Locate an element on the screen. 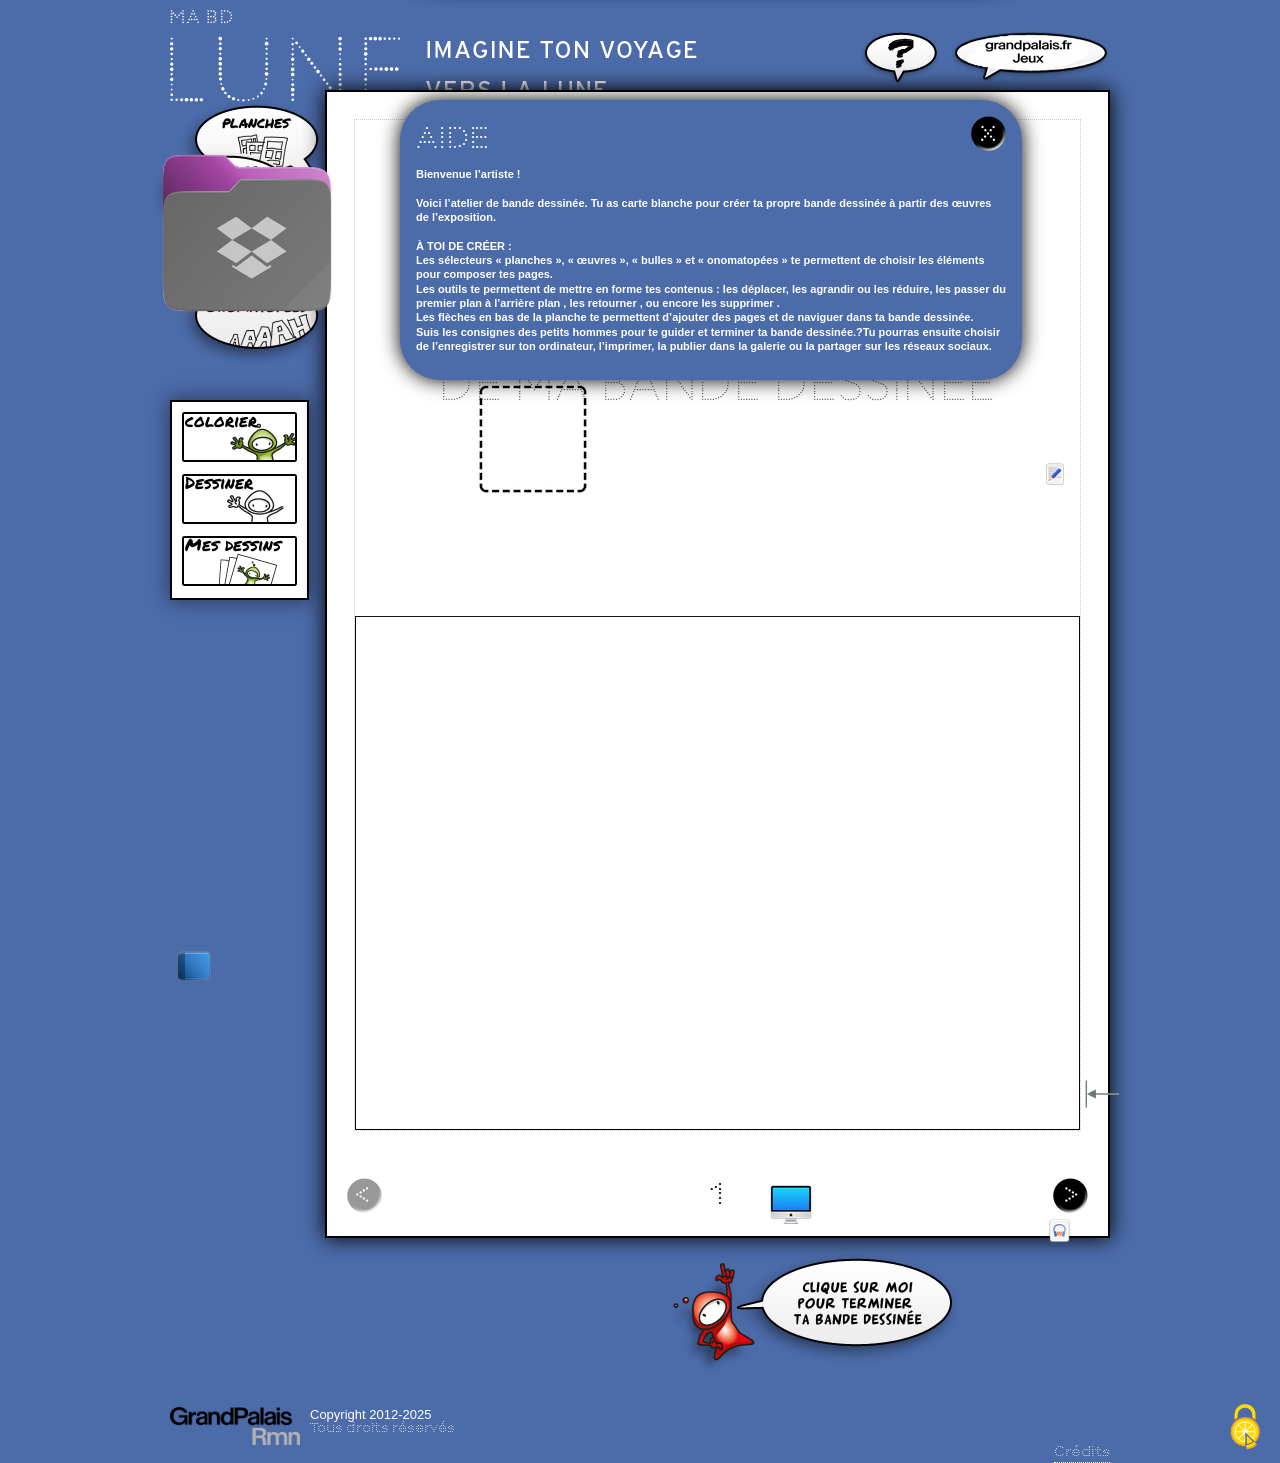 The image size is (1280, 1463). open an audacity project file is located at coordinates (1059, 1230).